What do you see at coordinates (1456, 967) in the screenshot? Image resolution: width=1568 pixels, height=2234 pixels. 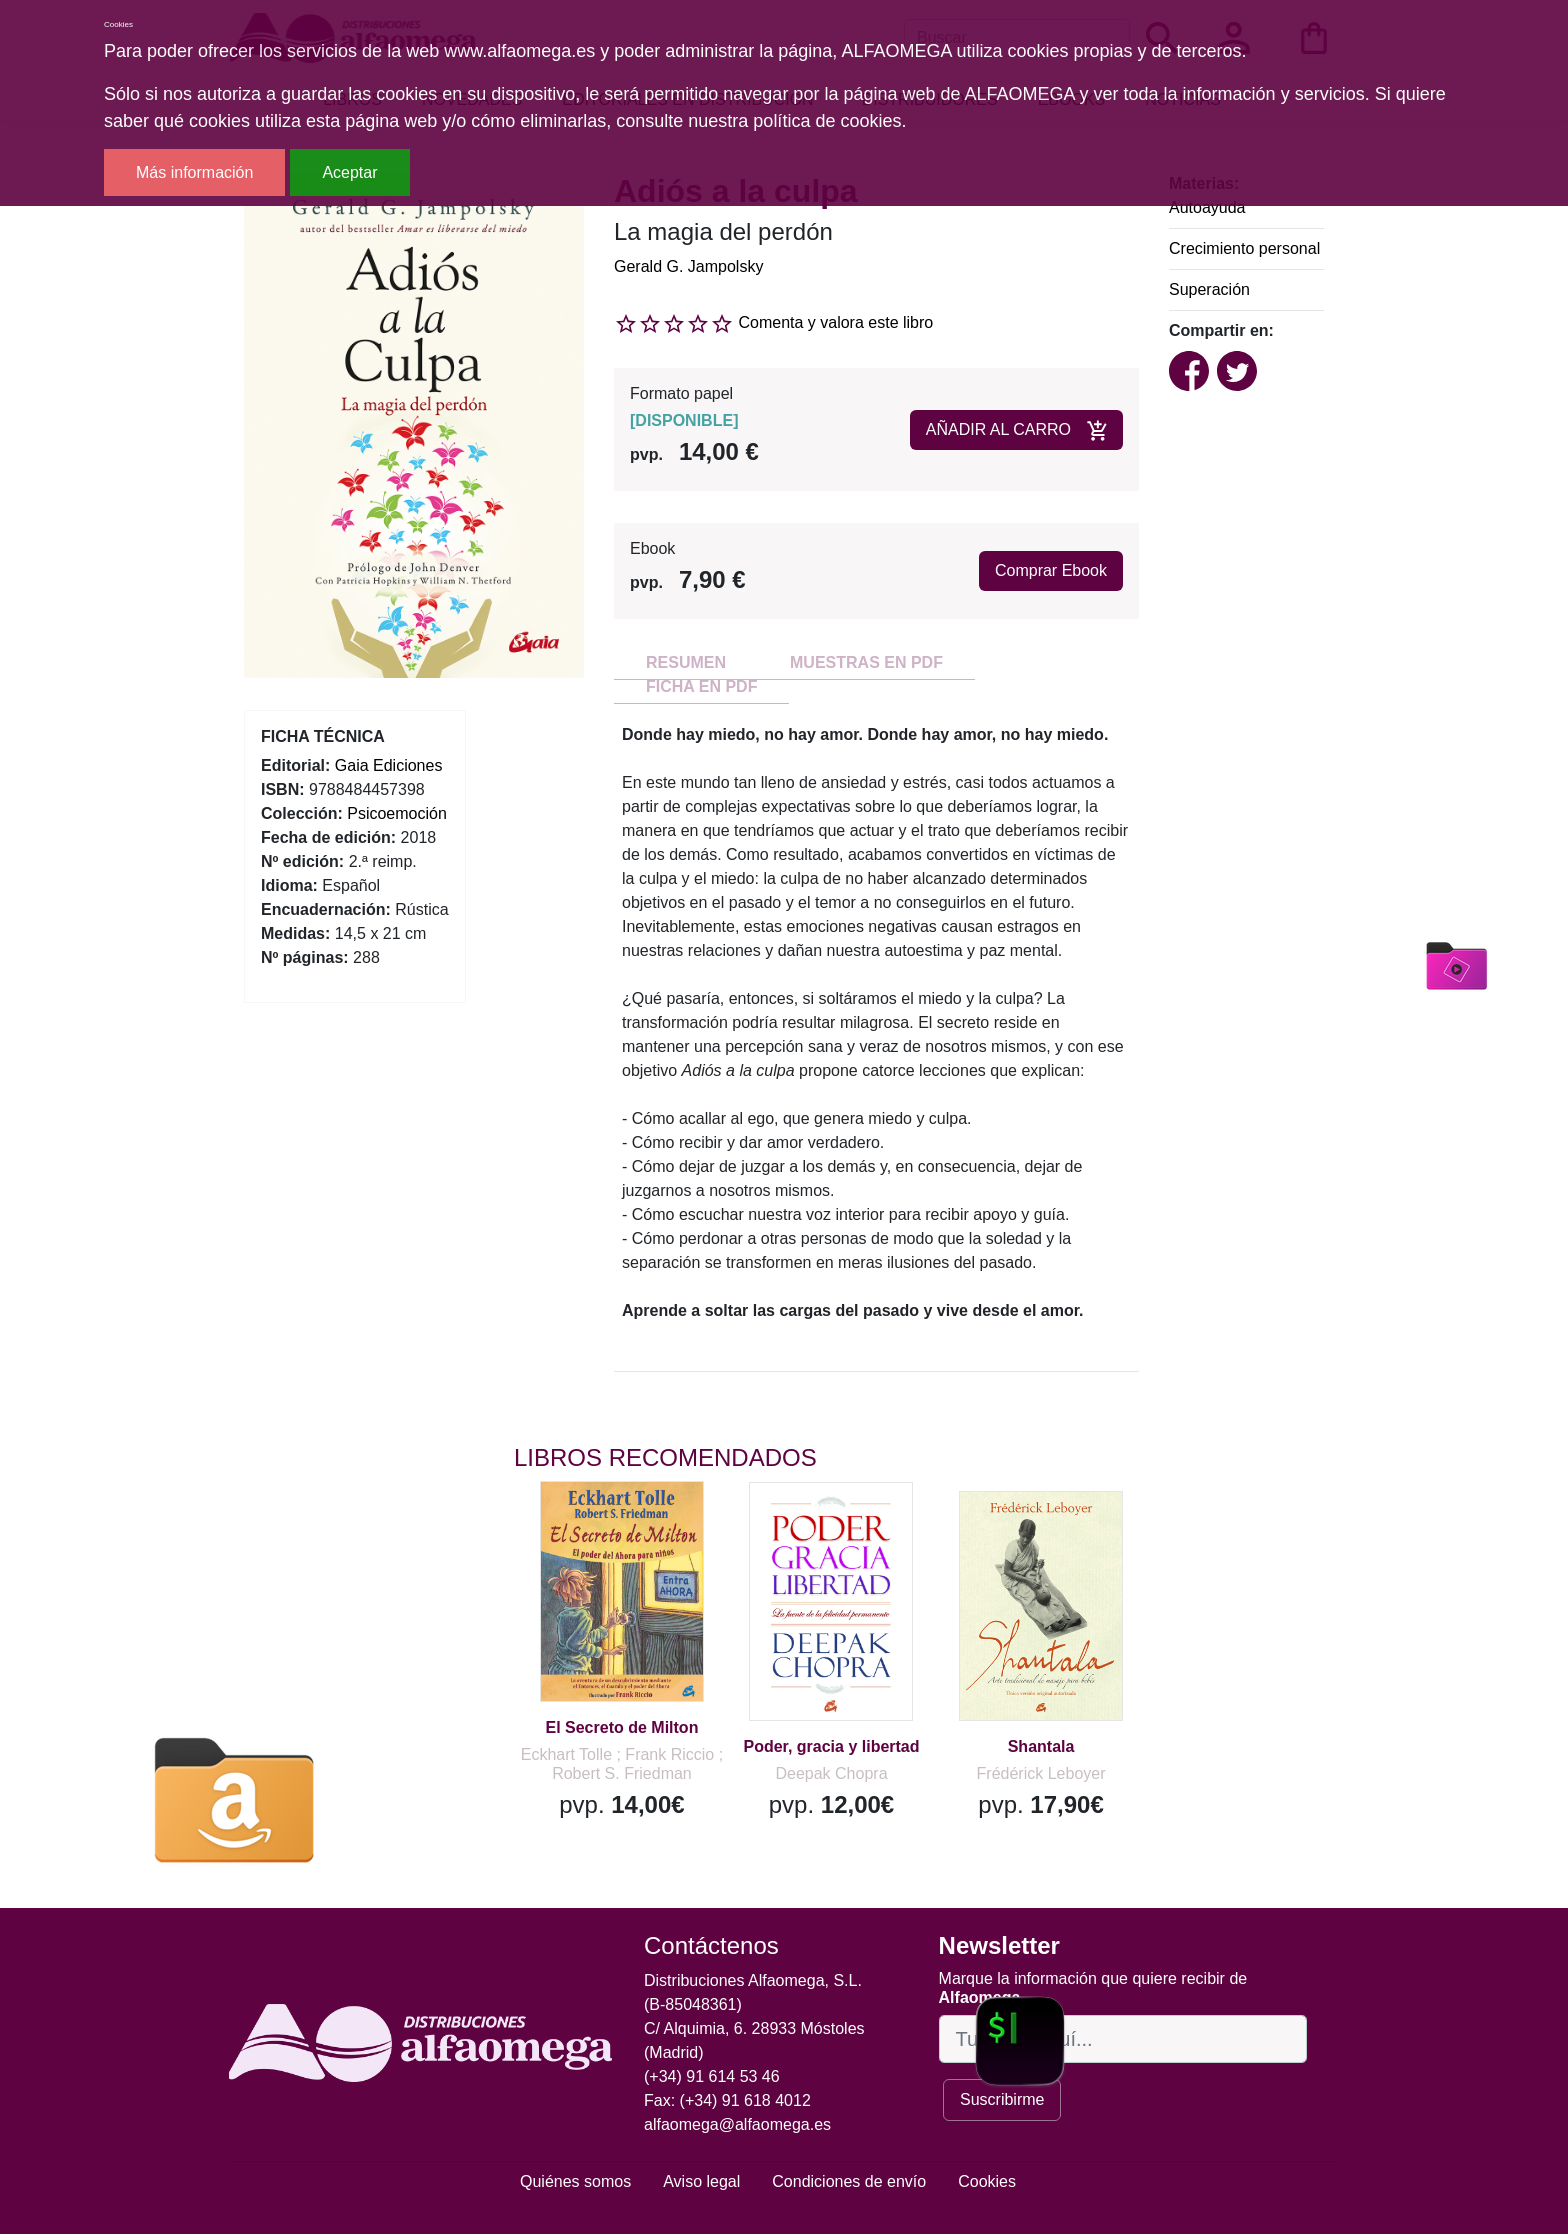 I see `open Adobe Premiere Elements project folder` at bounding box center [1456, 967].